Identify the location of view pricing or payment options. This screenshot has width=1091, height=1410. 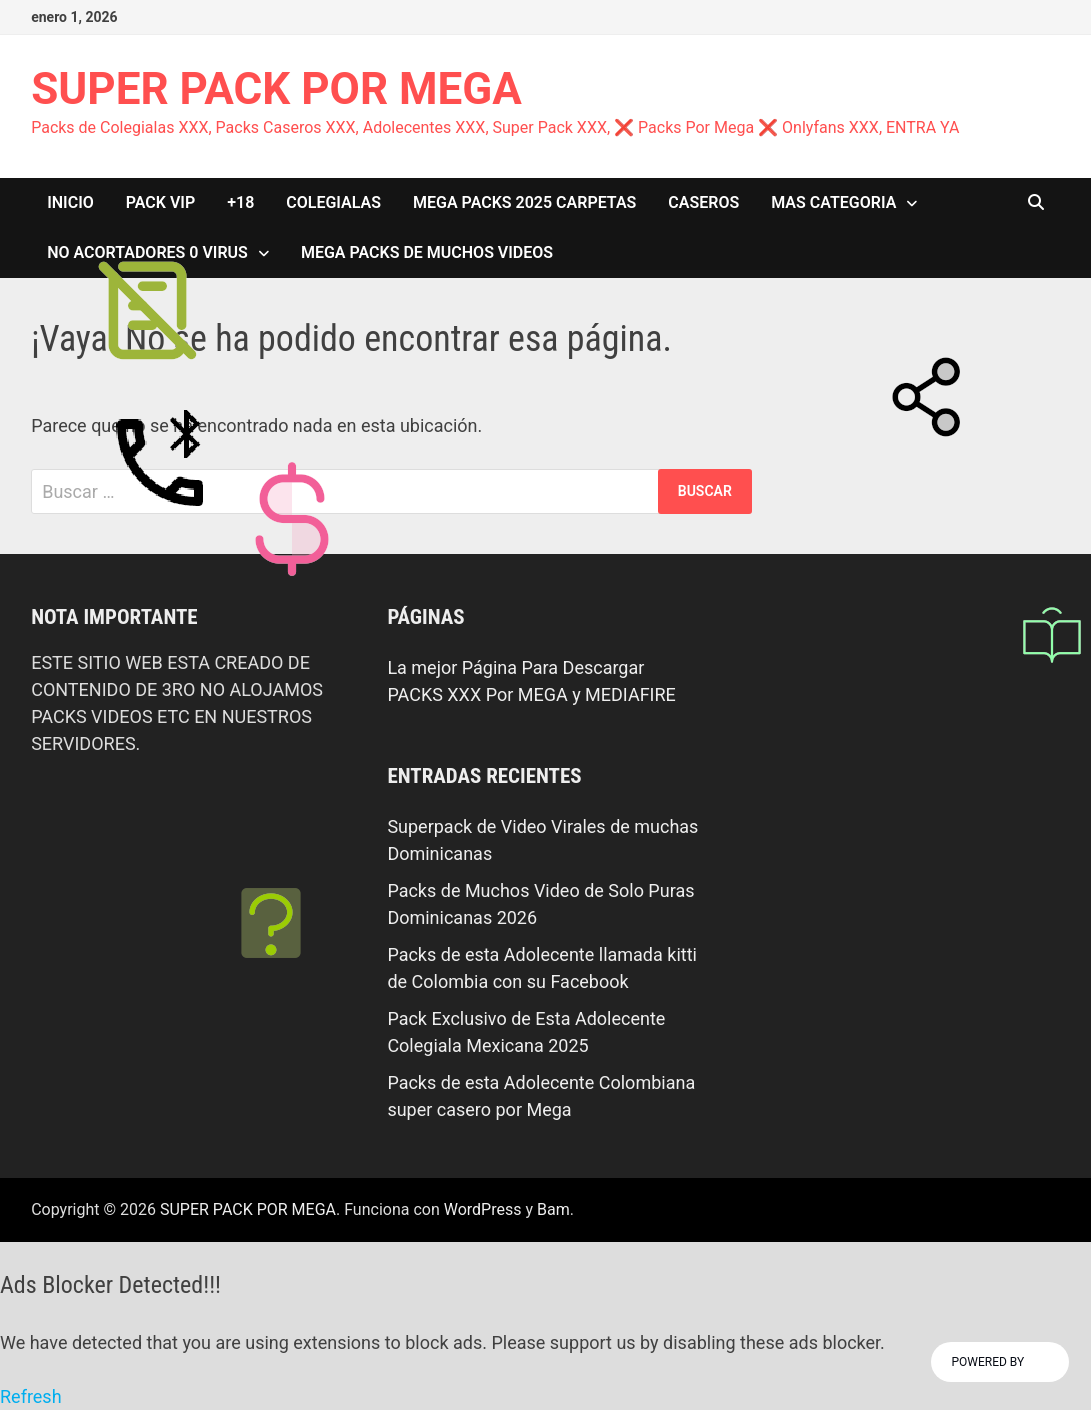
(292, 519).